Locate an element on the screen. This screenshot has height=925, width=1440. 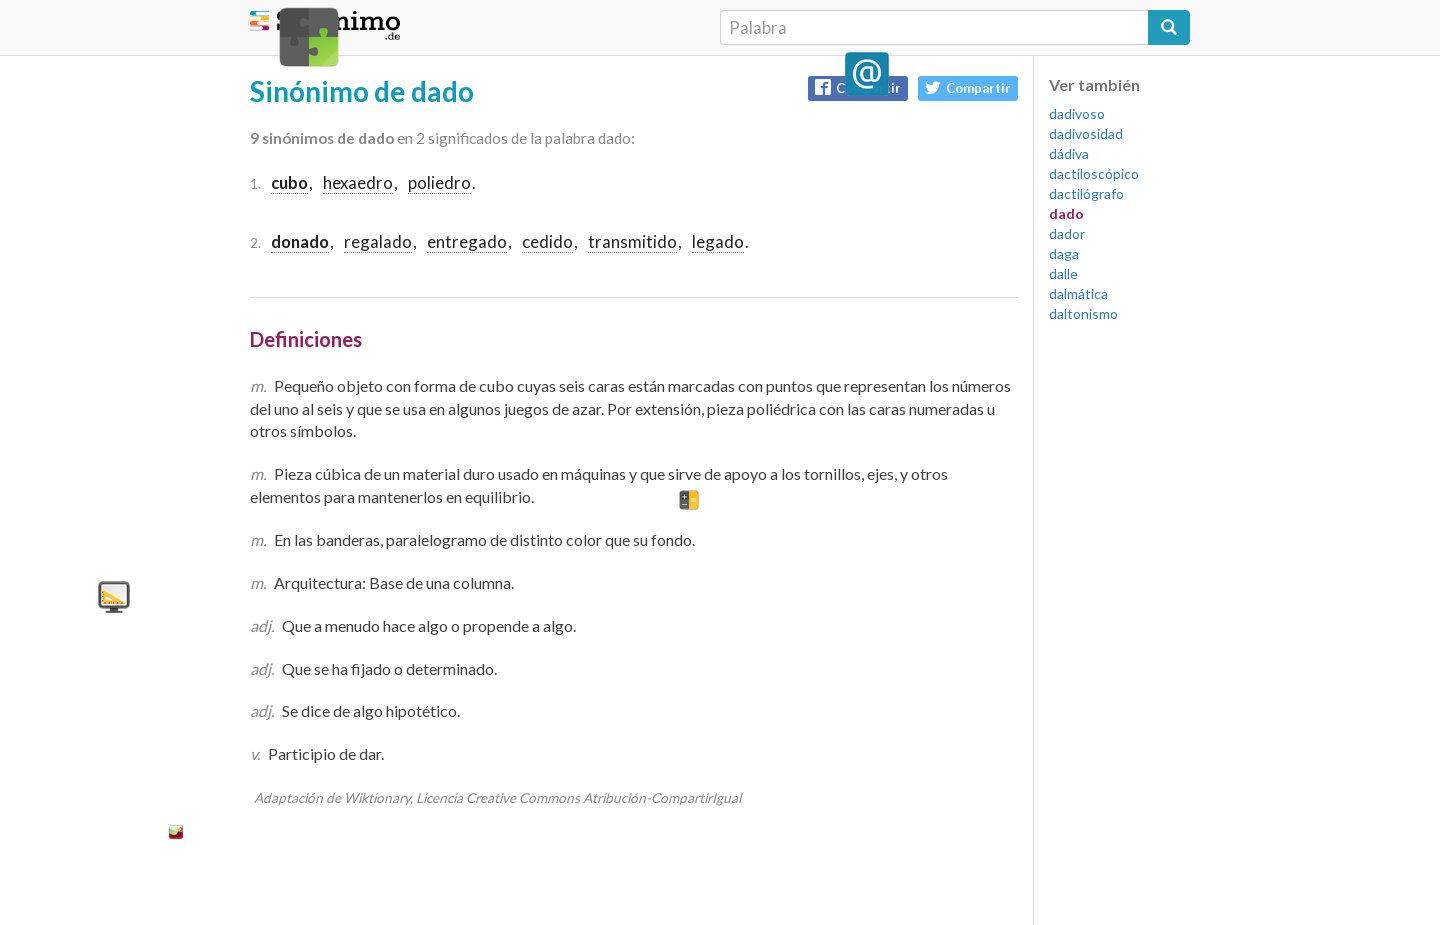
open the calculator app is located at coordinates (689, 500).